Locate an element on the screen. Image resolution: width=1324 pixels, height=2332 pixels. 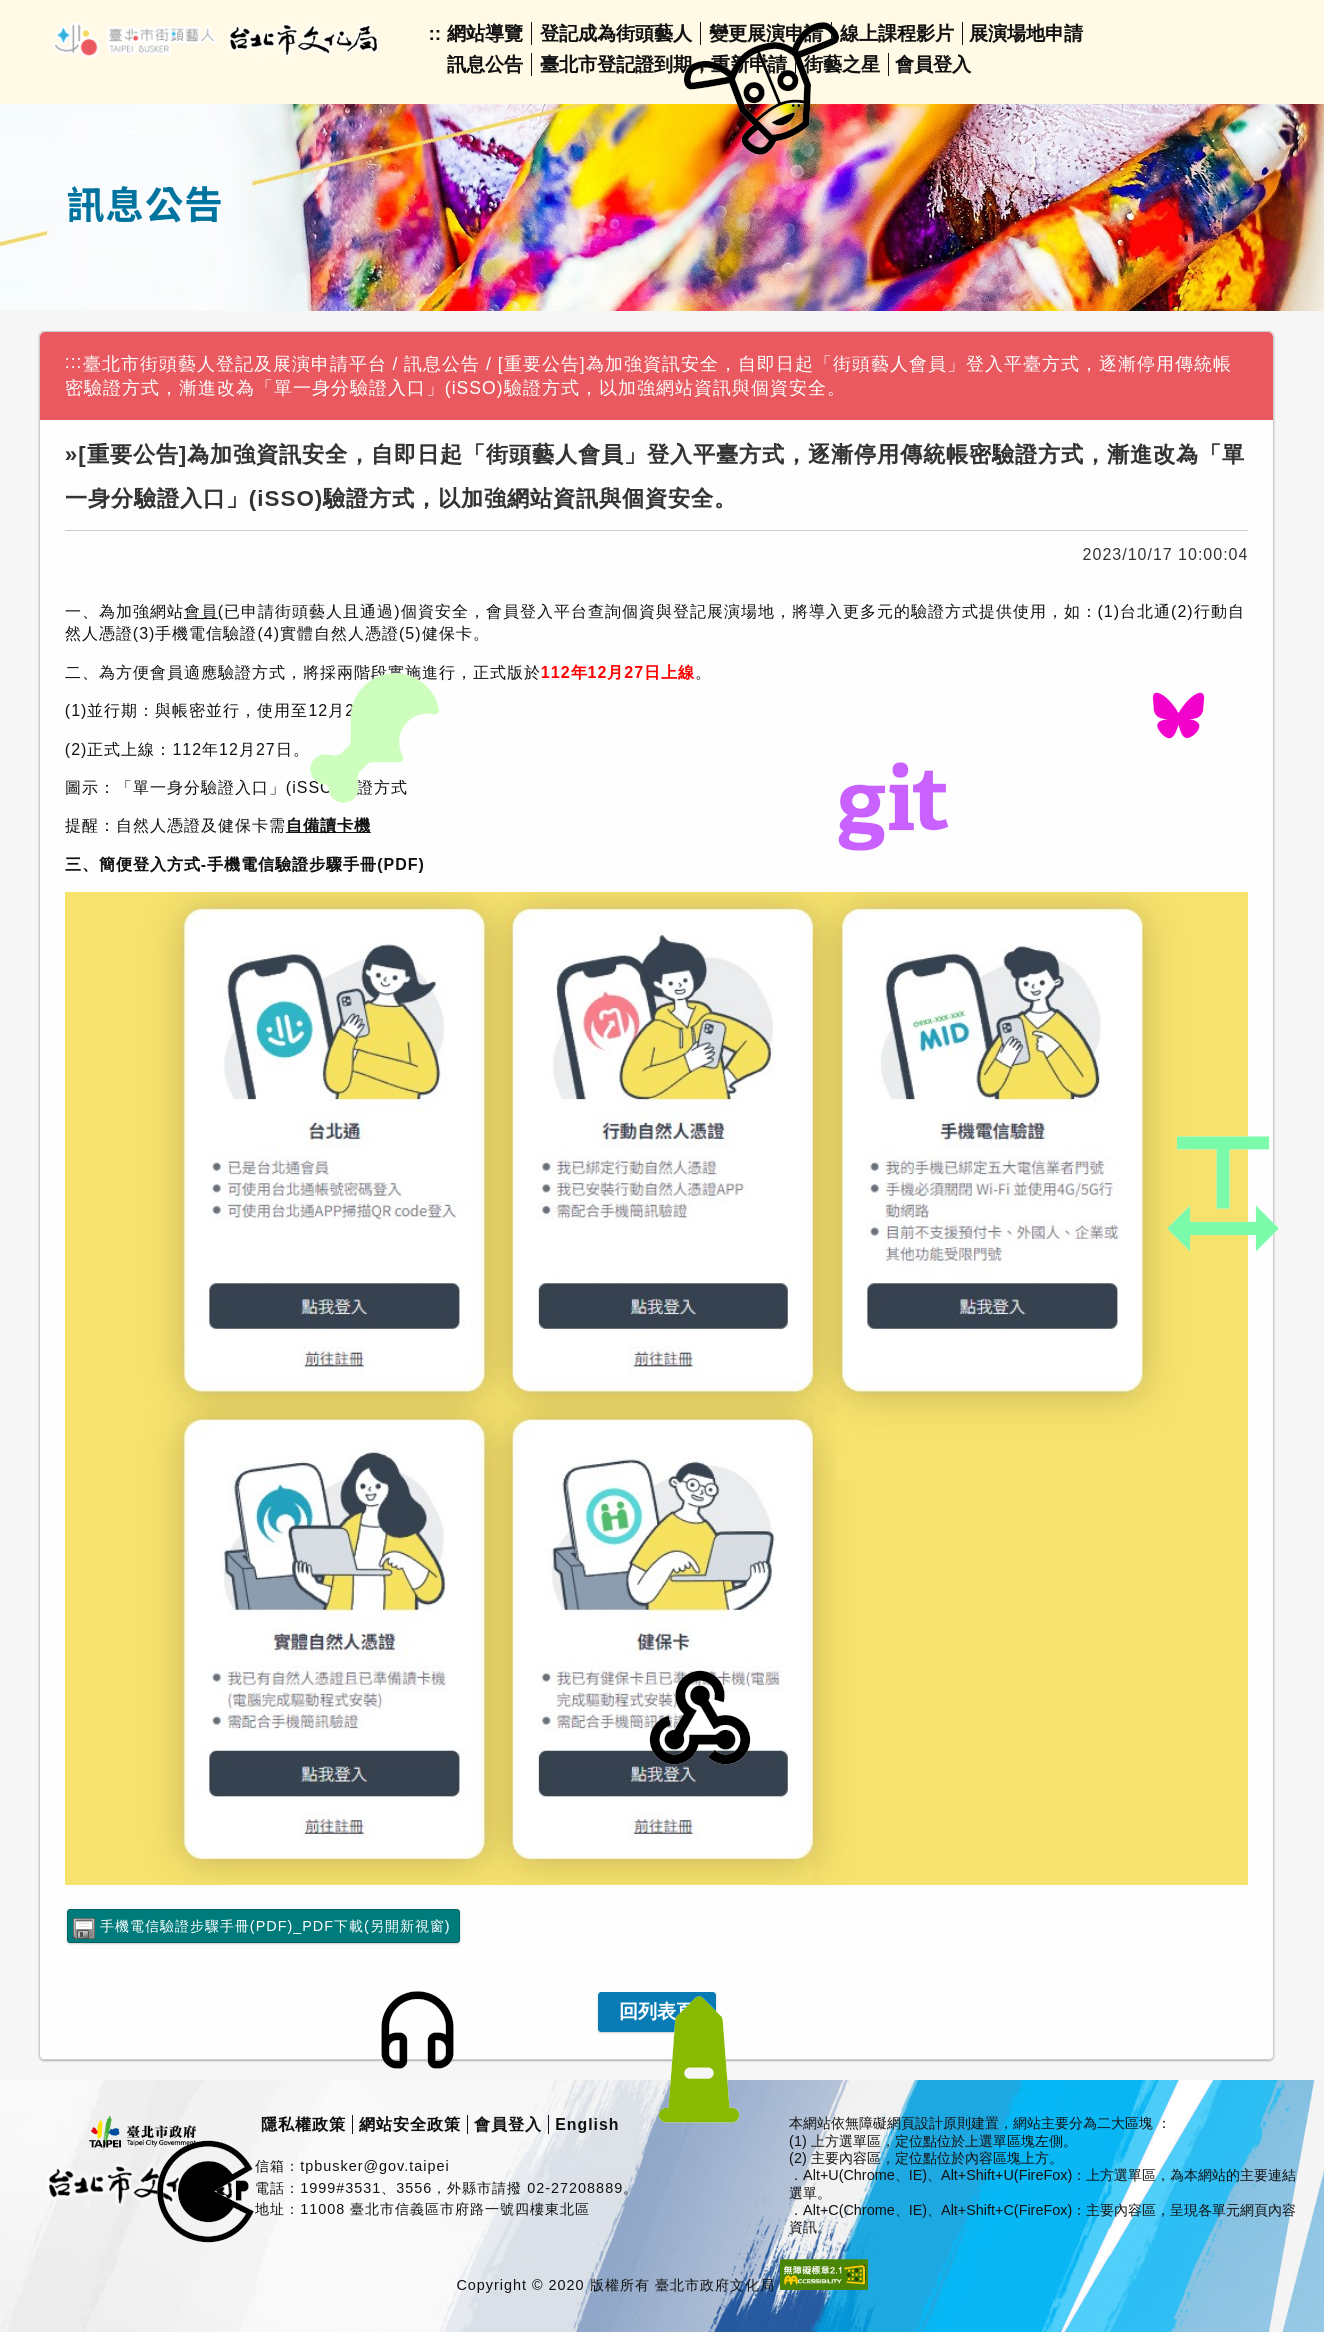
adjust horizontal text spacing or letter tracking is located at coordinates (1223, 1189).